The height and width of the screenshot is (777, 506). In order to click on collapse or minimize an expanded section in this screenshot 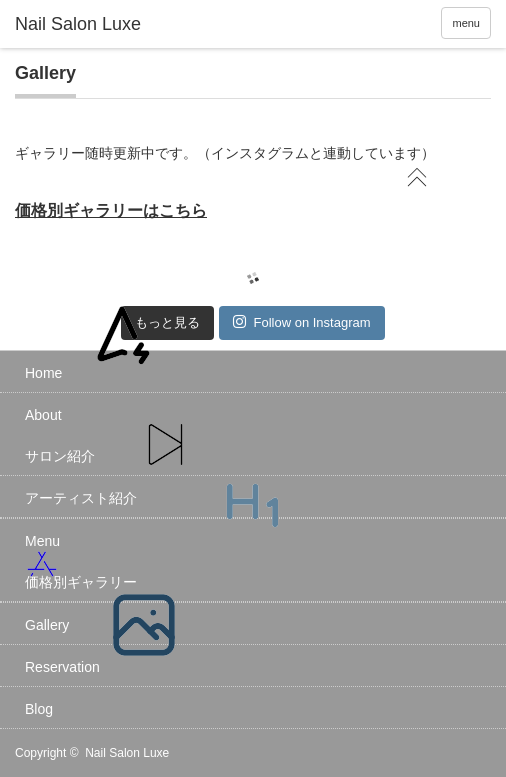, I will do `click(417, 178)`.